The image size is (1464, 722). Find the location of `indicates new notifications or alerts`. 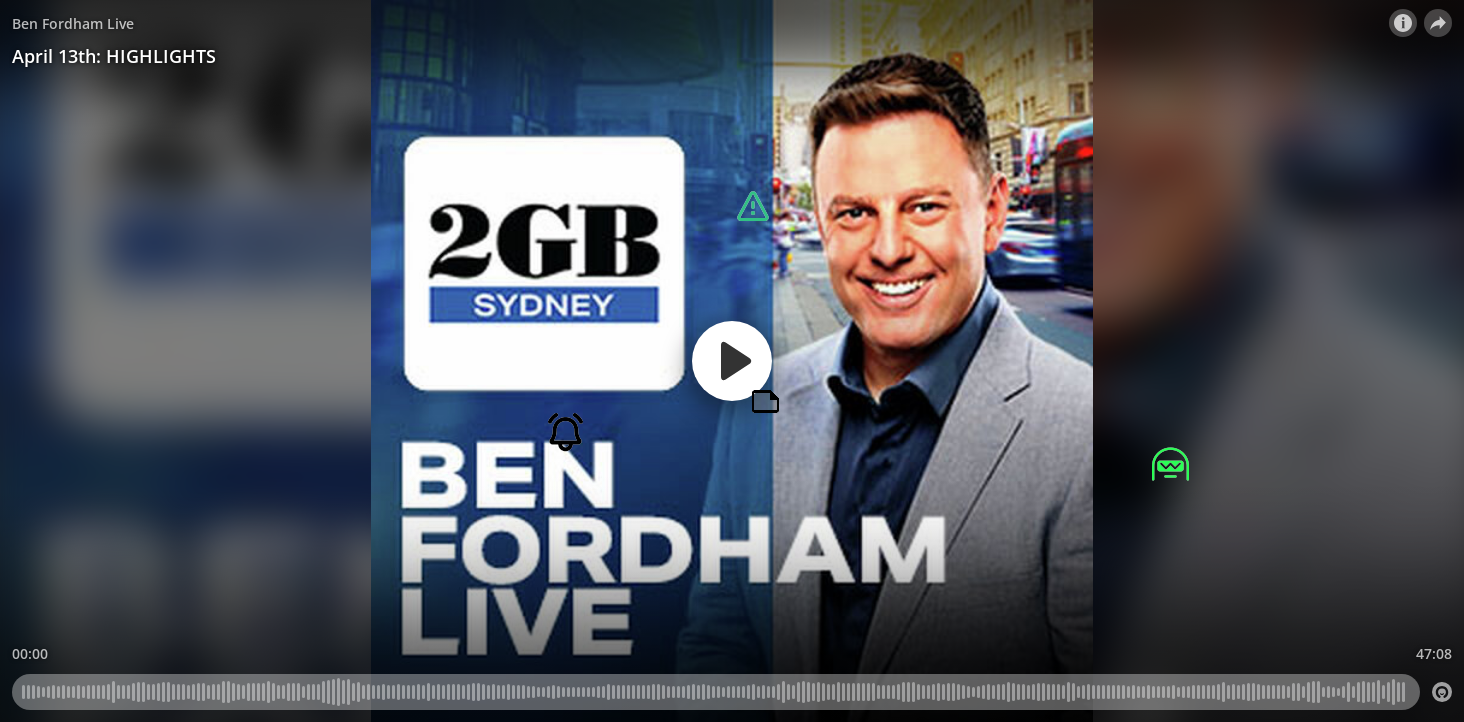

indicates new notifications or alerts is located at coordinates (565, 432).